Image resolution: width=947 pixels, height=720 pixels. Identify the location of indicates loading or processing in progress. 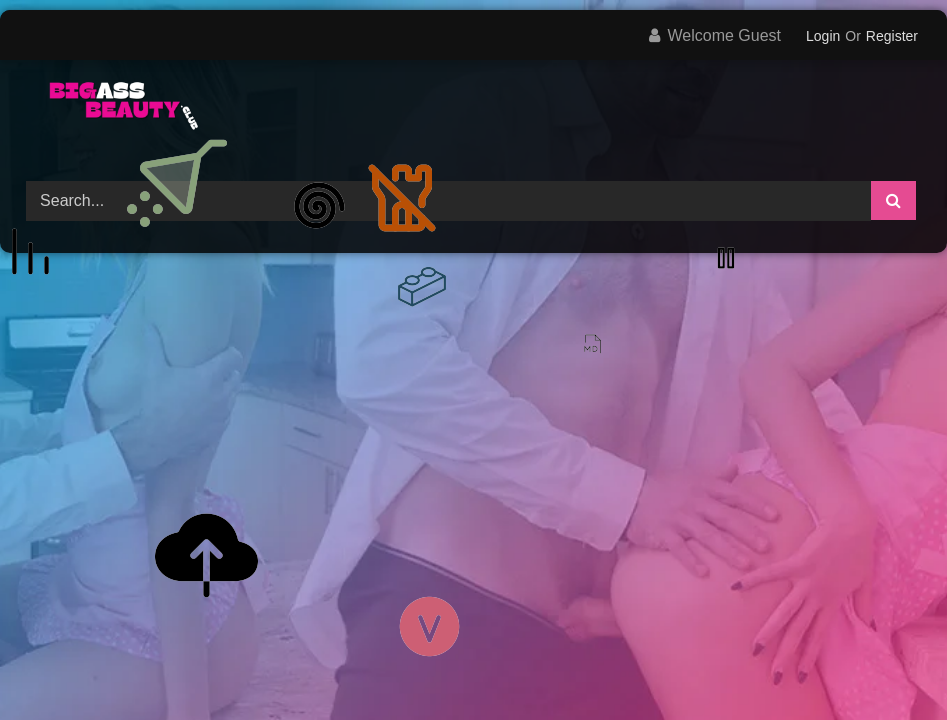
(317, 206).